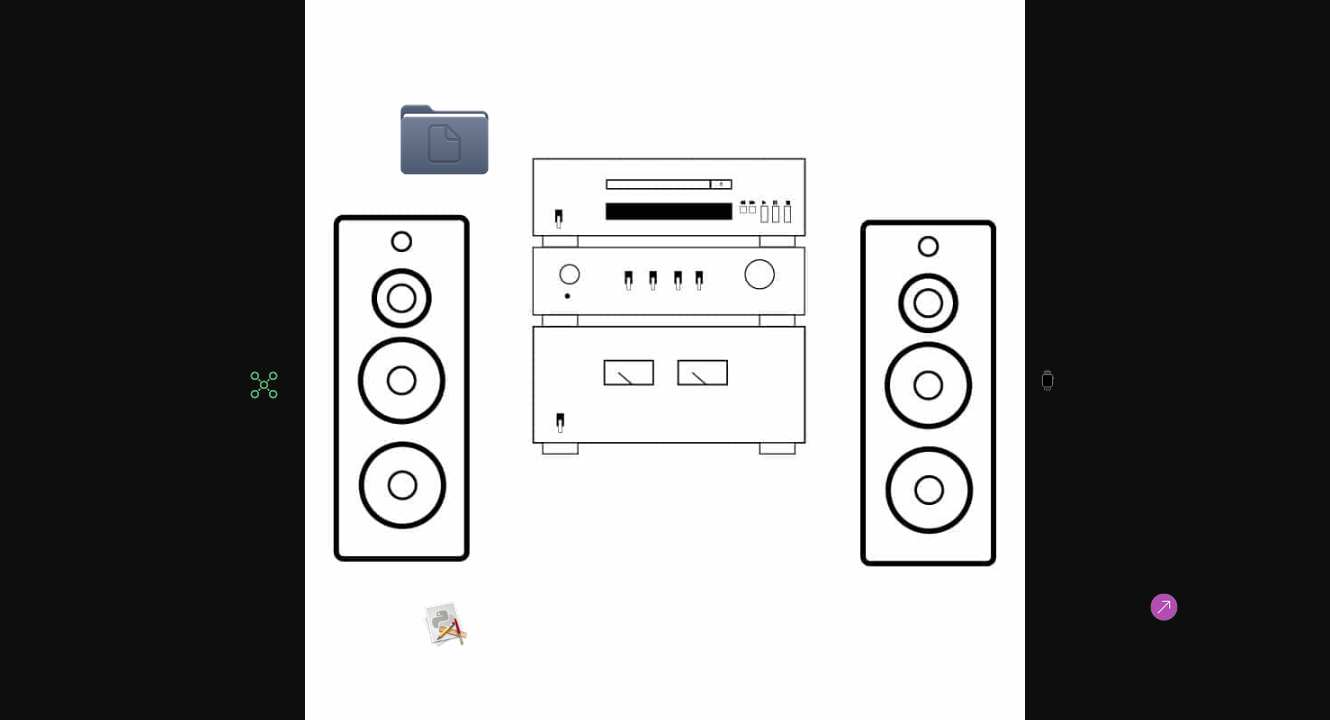 This screenshot has width=1330, height=720. Describe the element at coordinates (445, 624) in the screenshot. I see `python application or script runner` at that location.